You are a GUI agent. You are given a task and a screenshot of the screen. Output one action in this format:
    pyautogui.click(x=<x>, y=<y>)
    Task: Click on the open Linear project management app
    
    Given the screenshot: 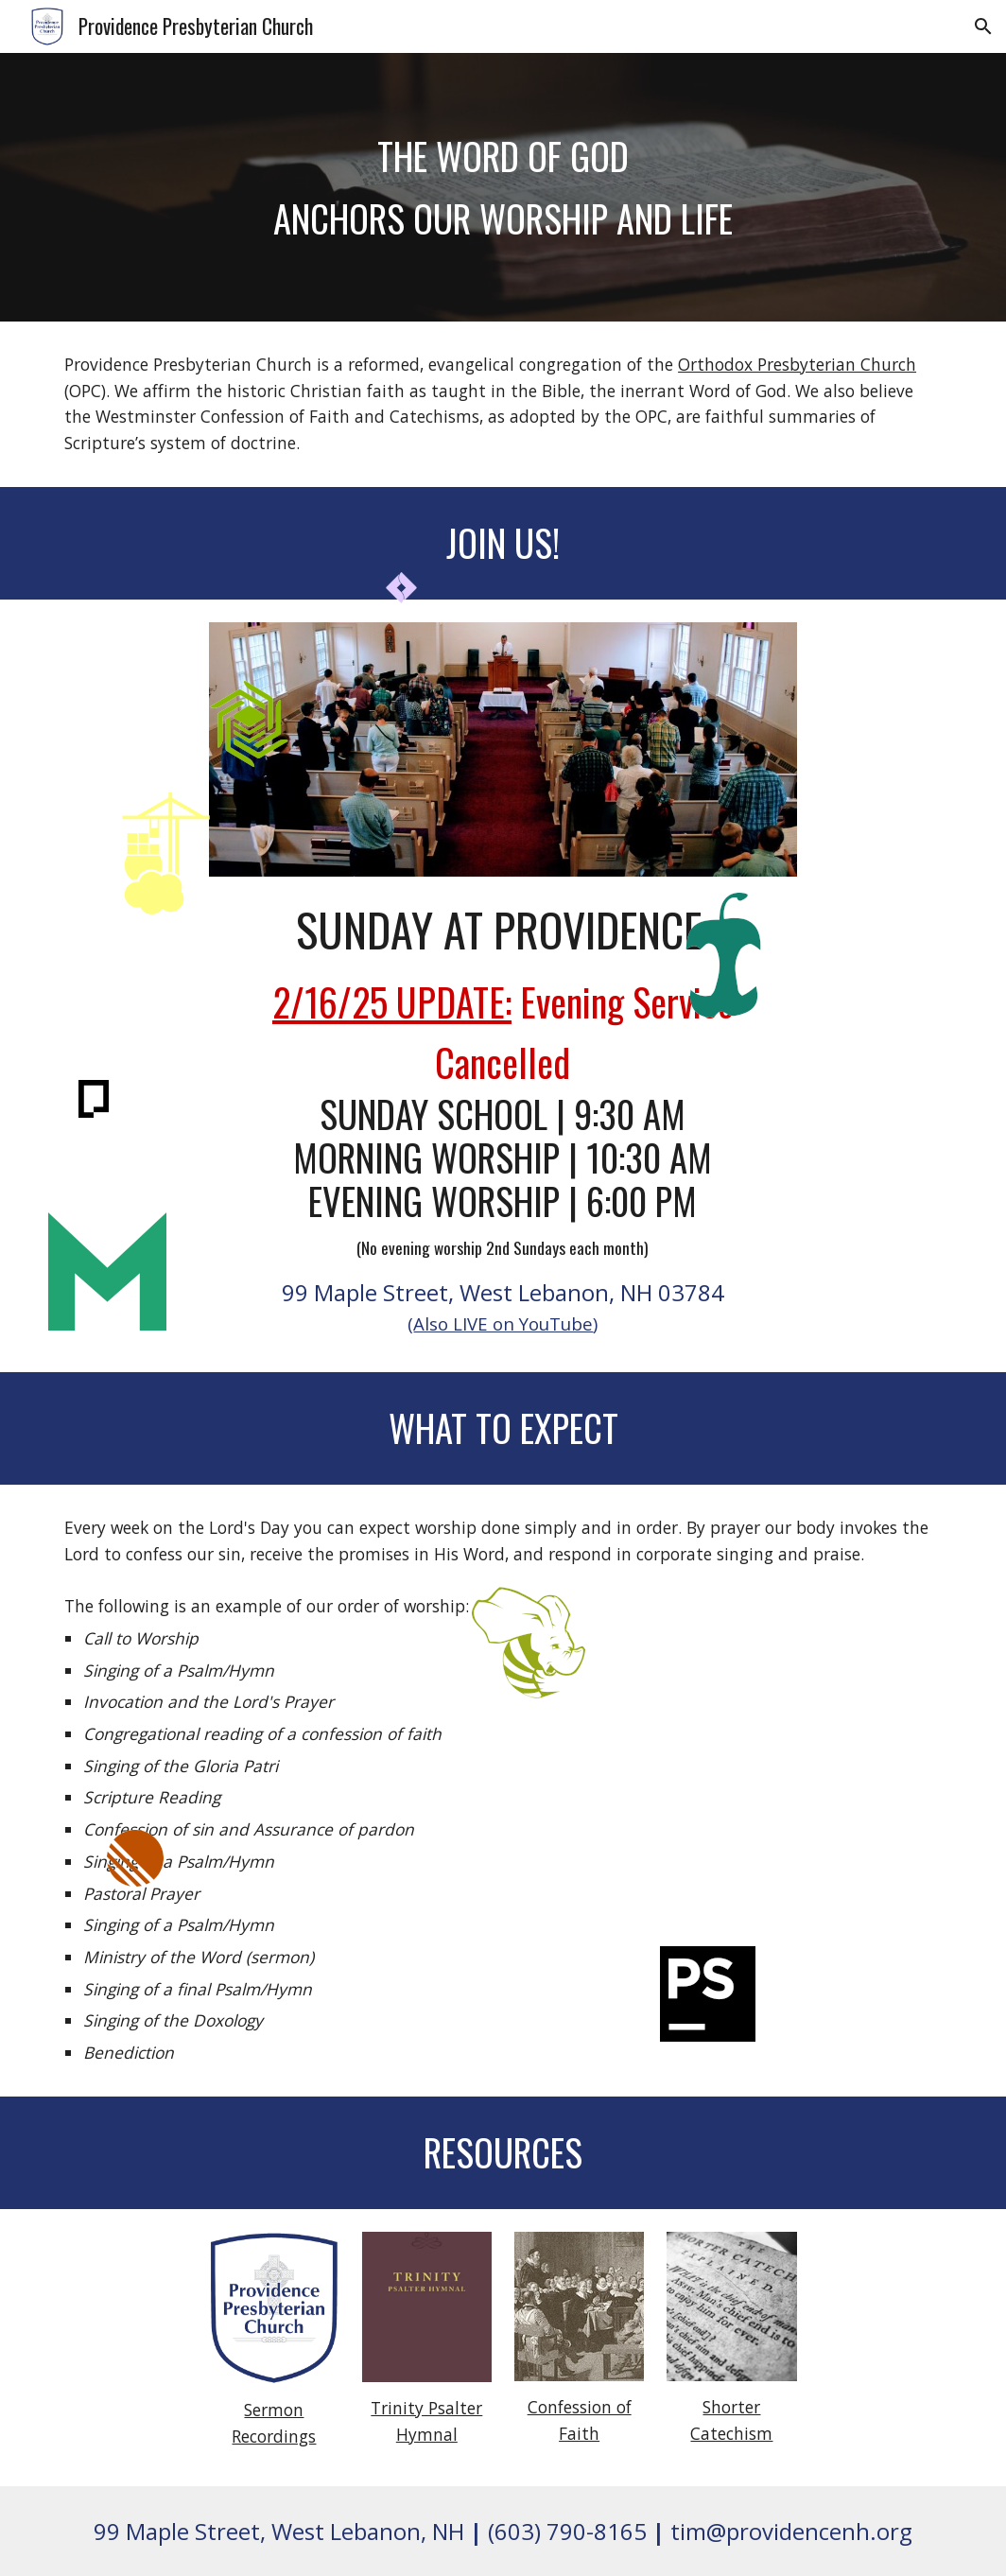 What is the action you would take?
    pyautogui.click(x=135, y=1858)
    